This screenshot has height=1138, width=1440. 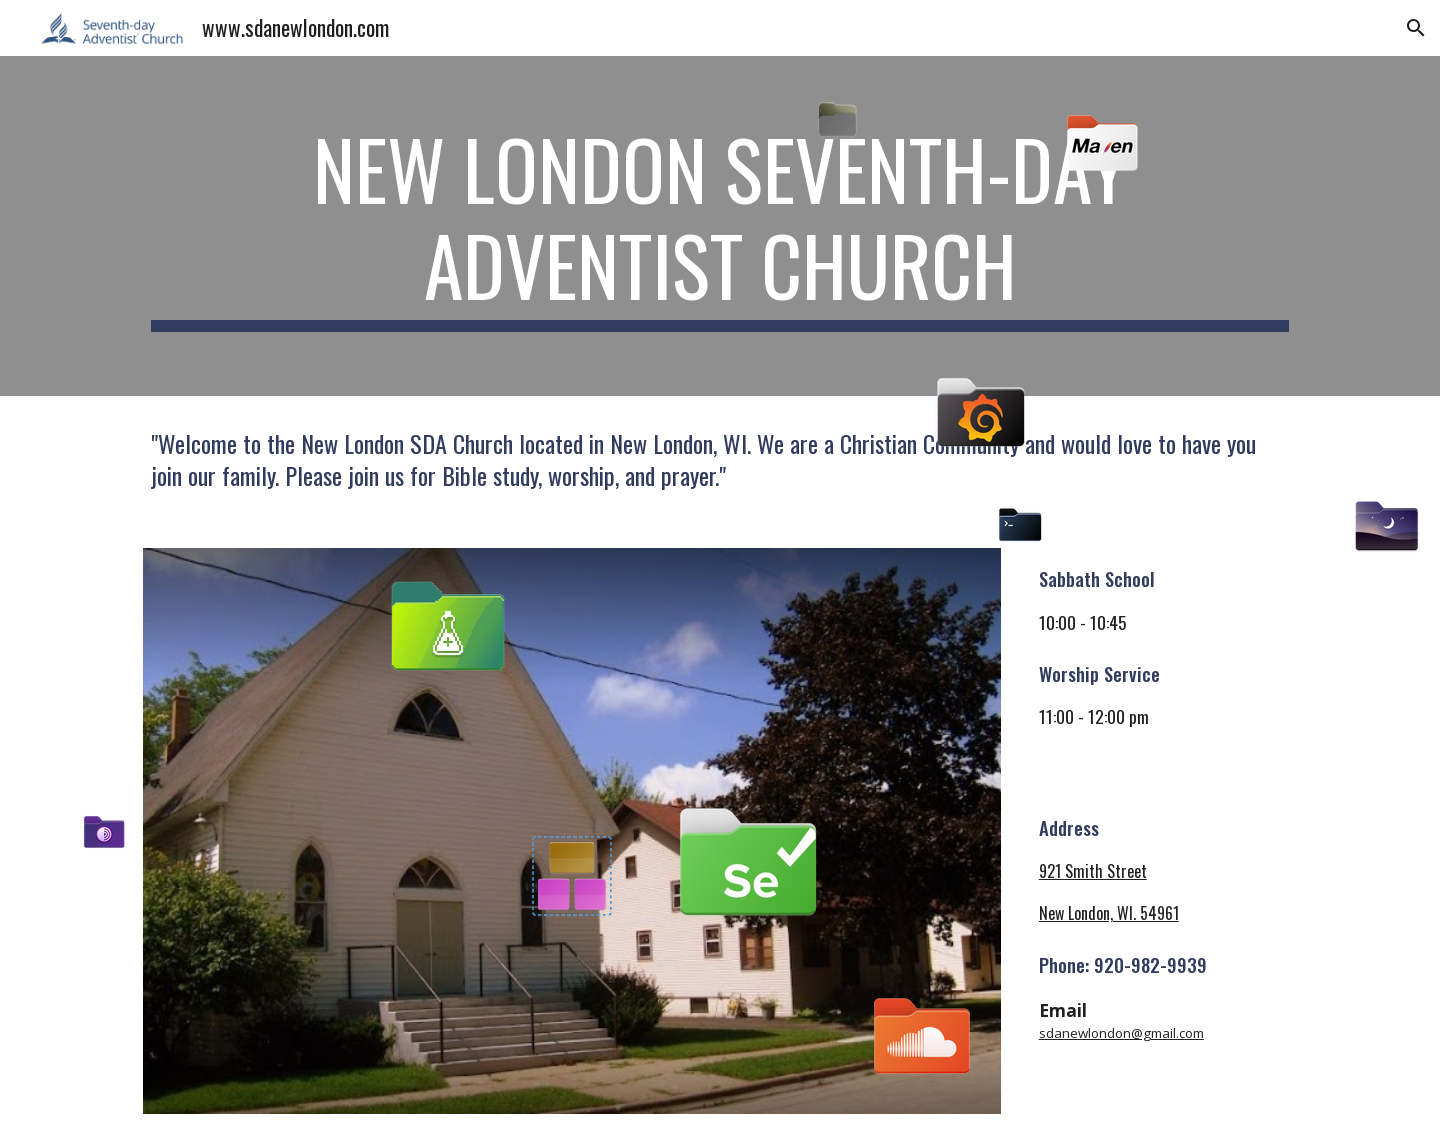 What do you see at coordinates (747, 865) in the screenshot?
I see `folder containing selenium test automation files` at bounding box center [747, 865].